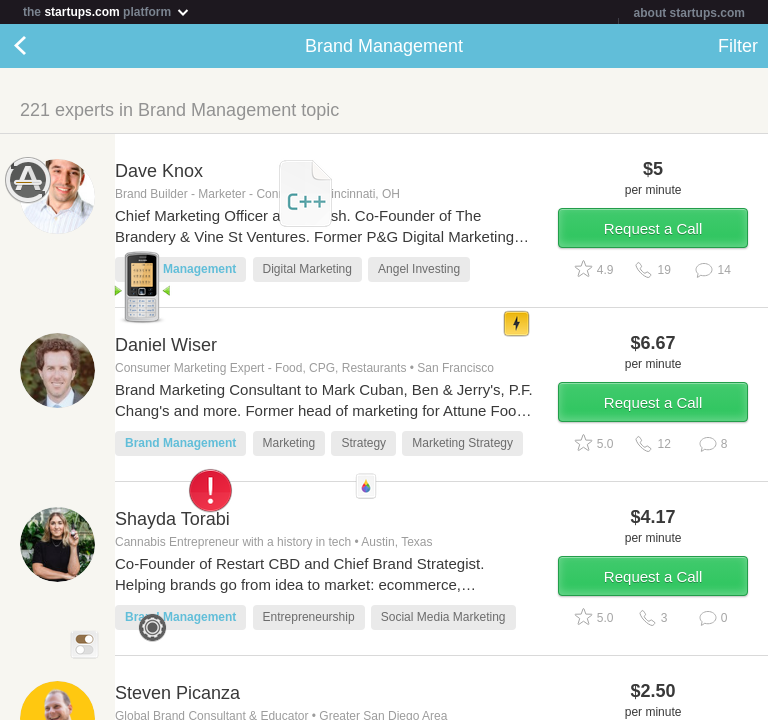 This screenshot has height=720, width=768. I want to click on file type for hardware monitoring sensor data, so click(366, 486).